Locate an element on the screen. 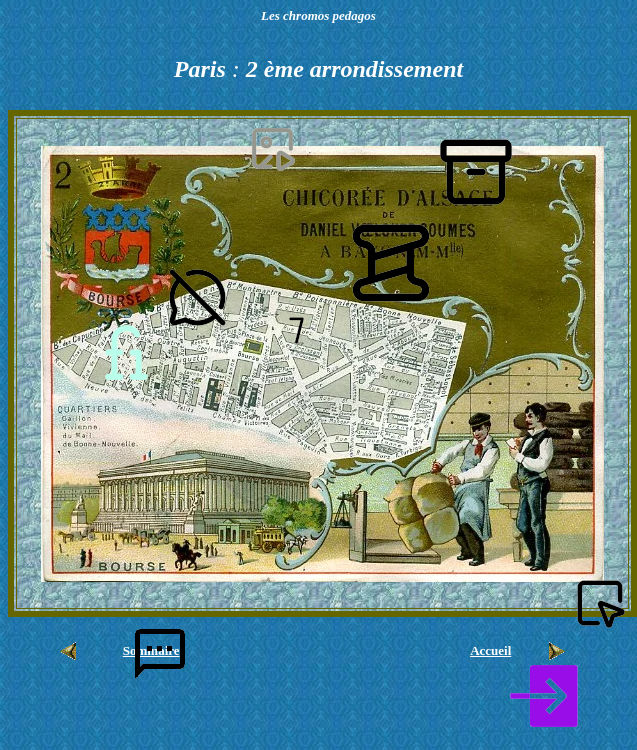 The image size is (637, 750). open text messages is located at coordinates (160, 654).